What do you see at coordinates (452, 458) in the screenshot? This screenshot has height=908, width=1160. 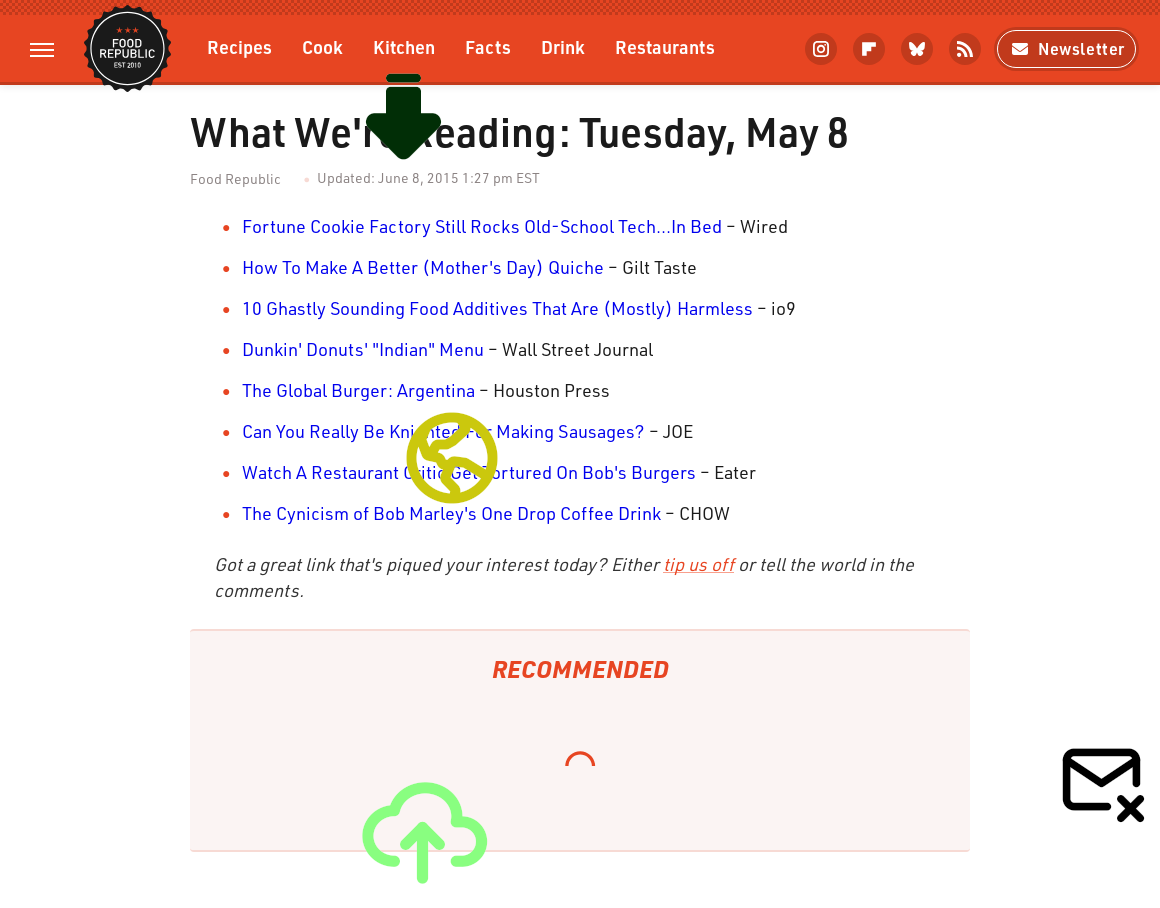 I see `switch to western hemisphere or Americas region` at bounding box center [452, 458].